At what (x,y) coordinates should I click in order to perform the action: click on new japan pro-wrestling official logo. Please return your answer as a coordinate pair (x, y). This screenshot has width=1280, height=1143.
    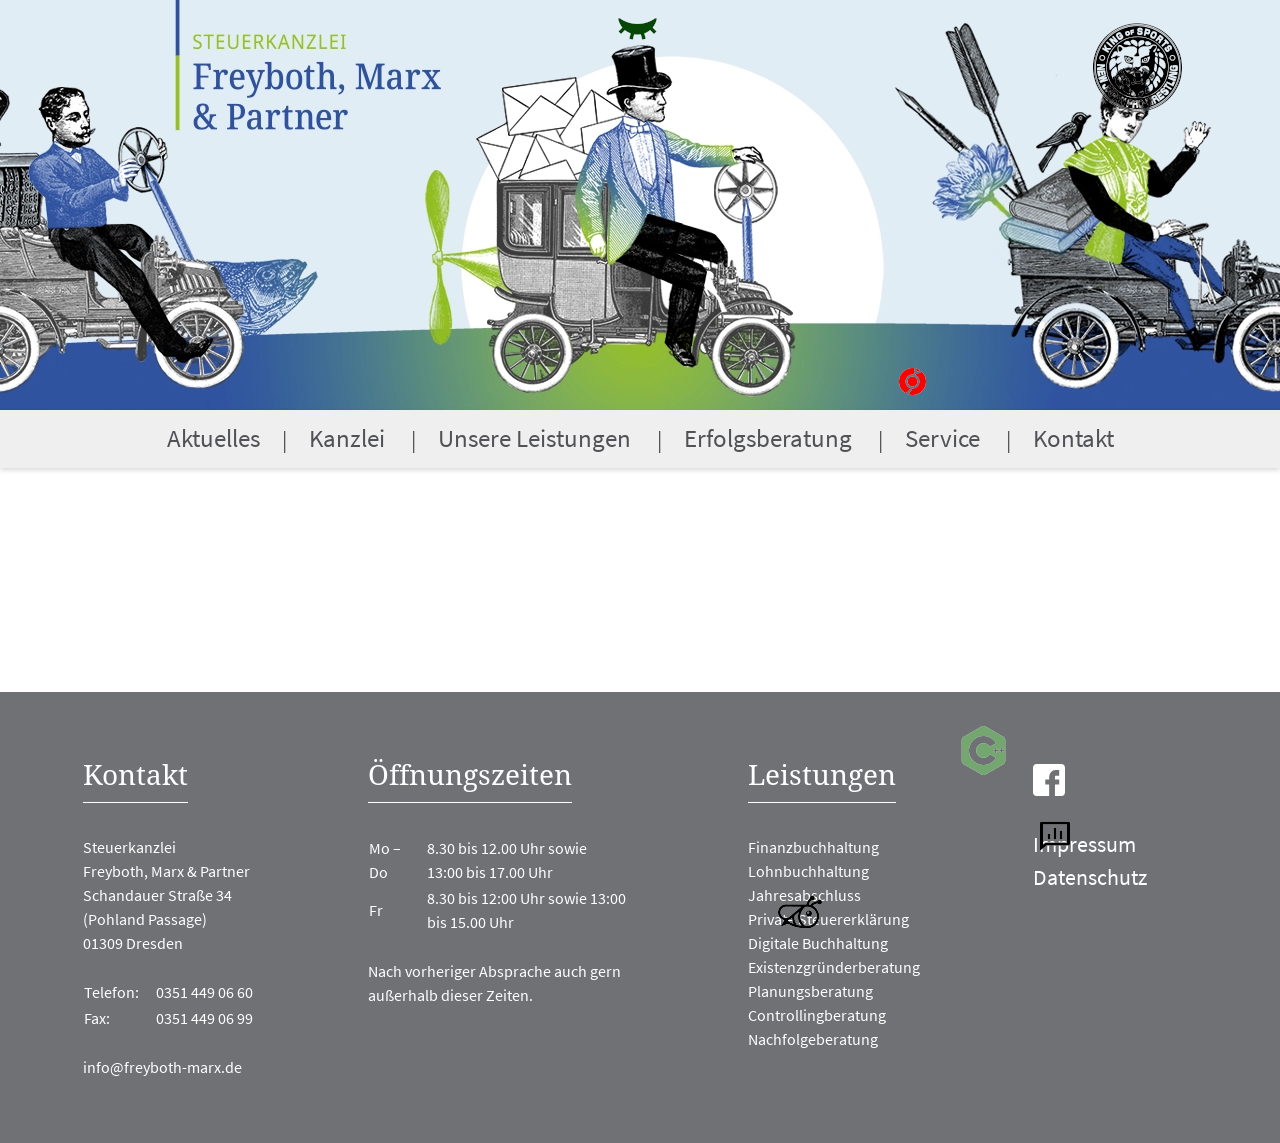
    Looking at the image, I should click on (1137, 67).